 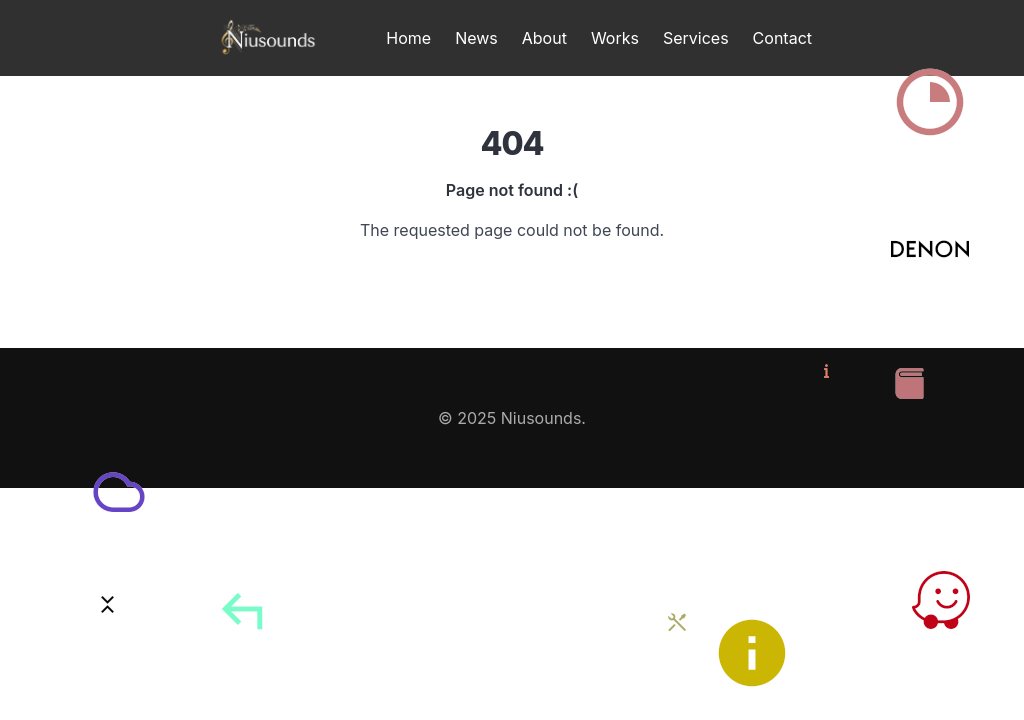 What do you see at coordinates (941, 600) in the screenshot?
I see `open Waze navigation app` at bounding box center [941, 600].